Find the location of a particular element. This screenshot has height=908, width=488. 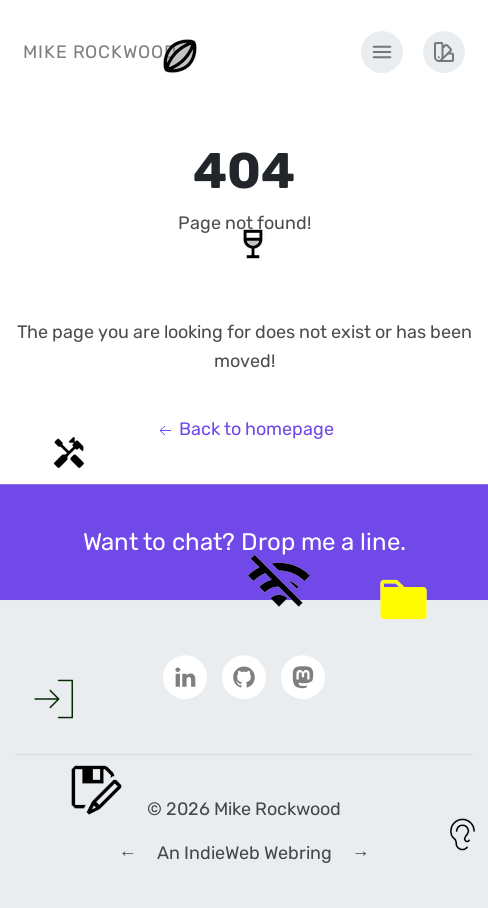

access tools and settings is located at coordinates (69, 453).